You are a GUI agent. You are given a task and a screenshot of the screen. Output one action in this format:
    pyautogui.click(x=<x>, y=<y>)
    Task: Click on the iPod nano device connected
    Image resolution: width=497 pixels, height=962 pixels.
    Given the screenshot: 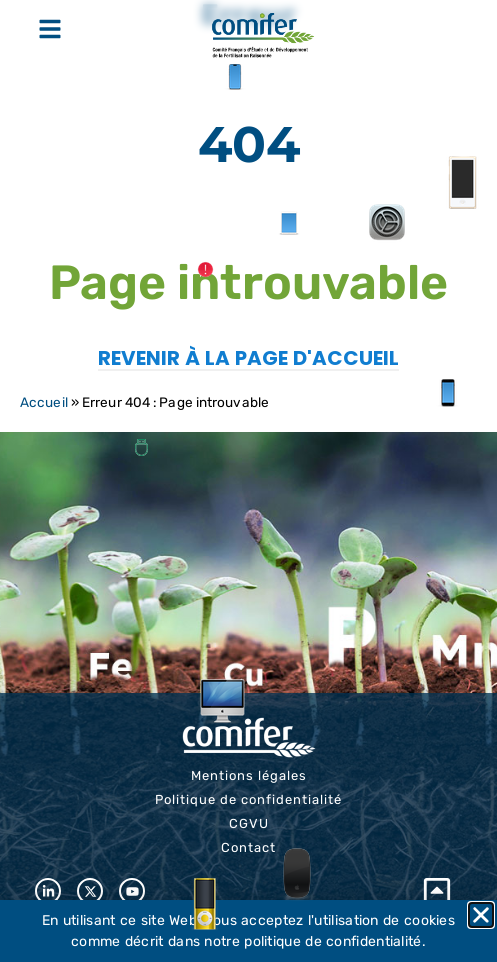 What is the action you would take?
    pyautogui.click(x=204, y=904)
    